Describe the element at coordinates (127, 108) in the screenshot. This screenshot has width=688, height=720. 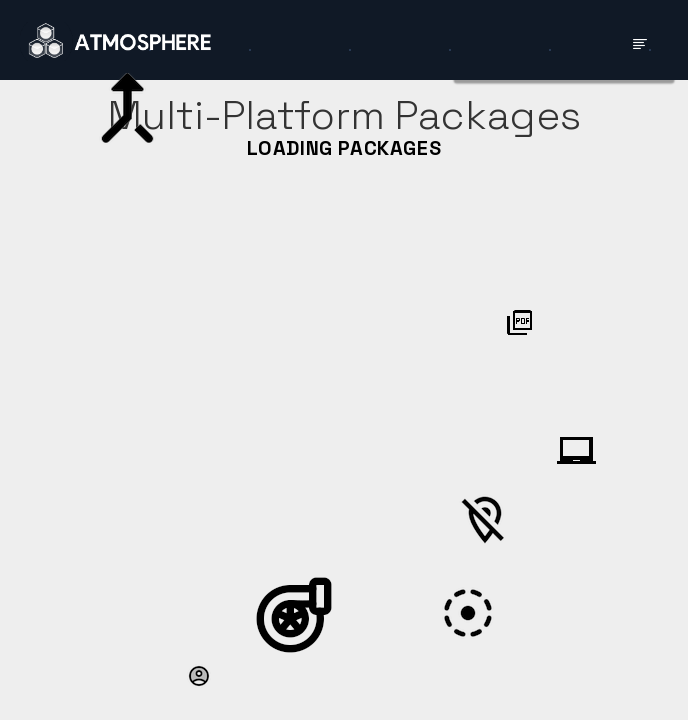
I see `merge two active calls into a conference` at that location.